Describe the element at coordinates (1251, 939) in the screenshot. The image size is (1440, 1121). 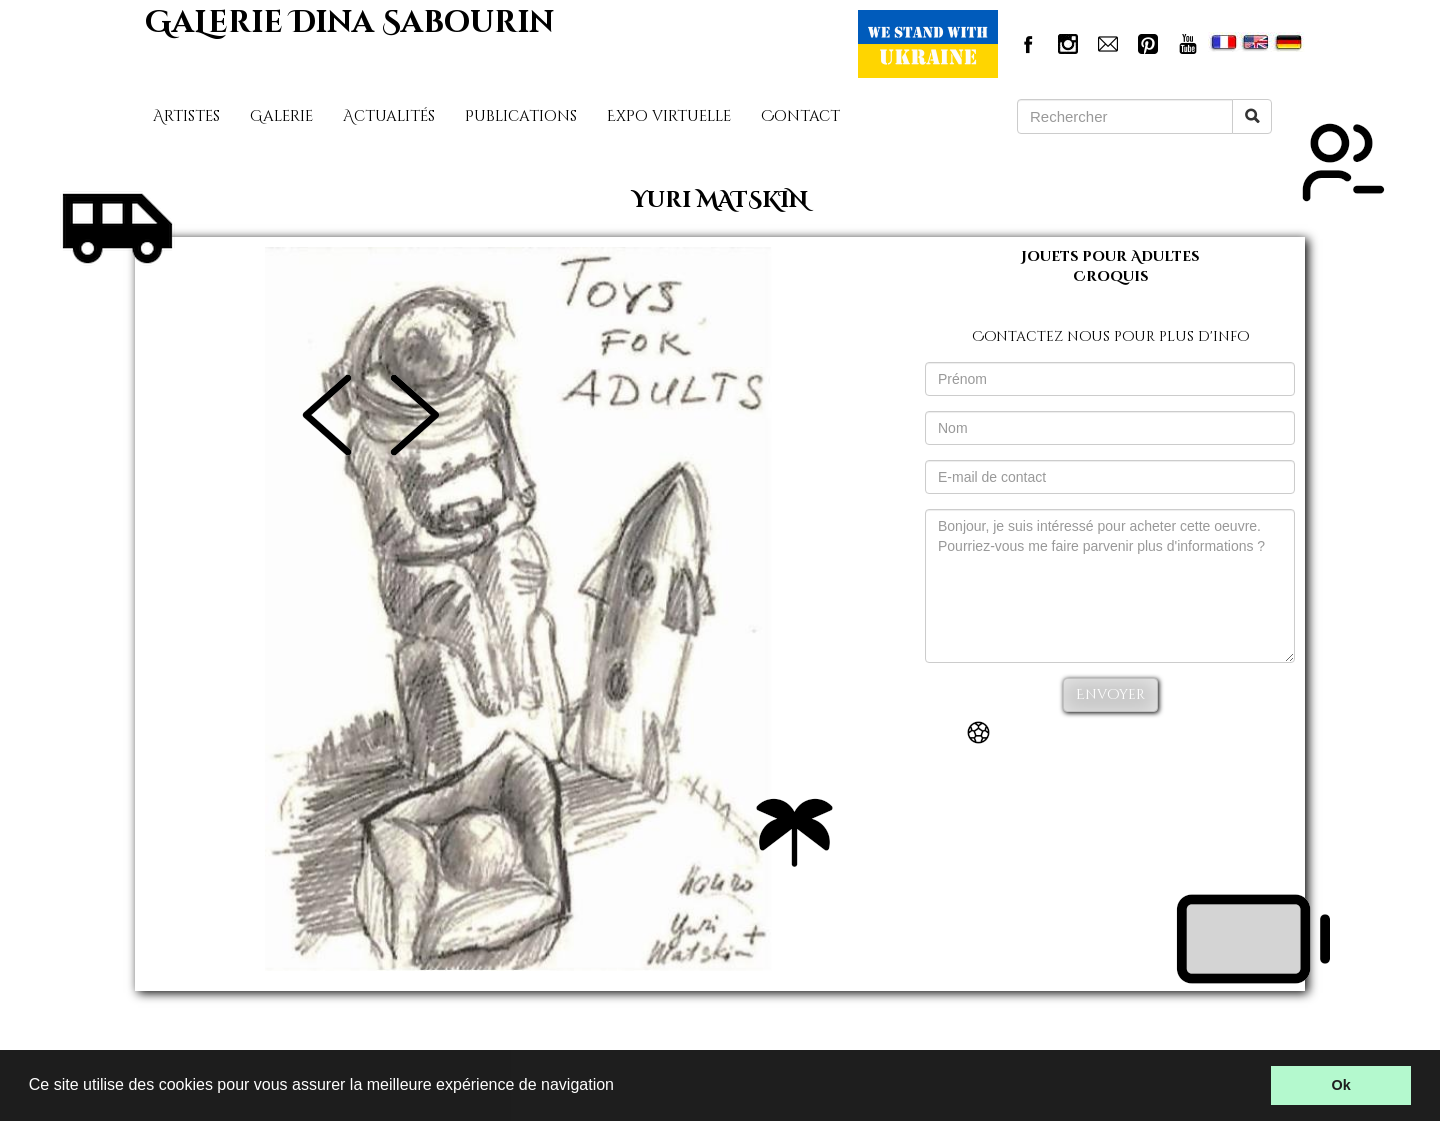
I see `indicates battery is empty or depleted` at that location.